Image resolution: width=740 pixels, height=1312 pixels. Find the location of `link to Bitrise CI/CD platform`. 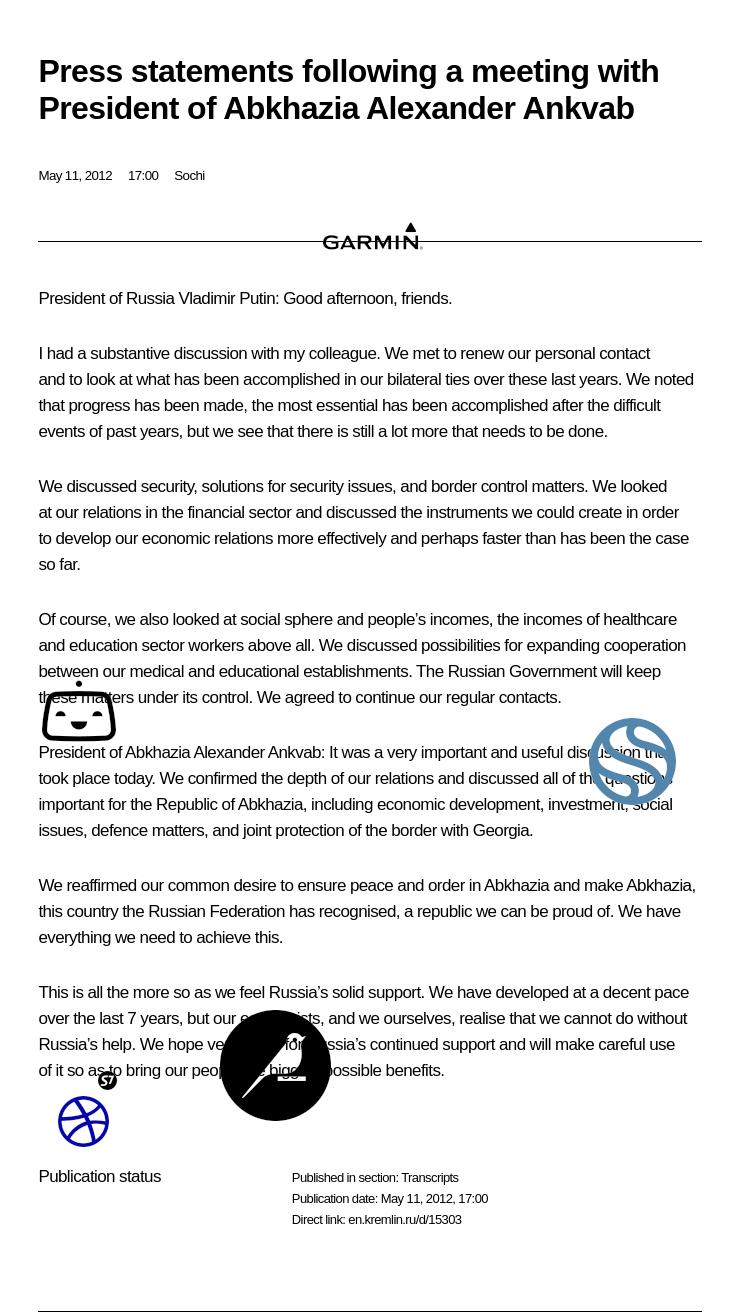

link to Bitrise CI/CD platform is located at coordinates (79, 711).